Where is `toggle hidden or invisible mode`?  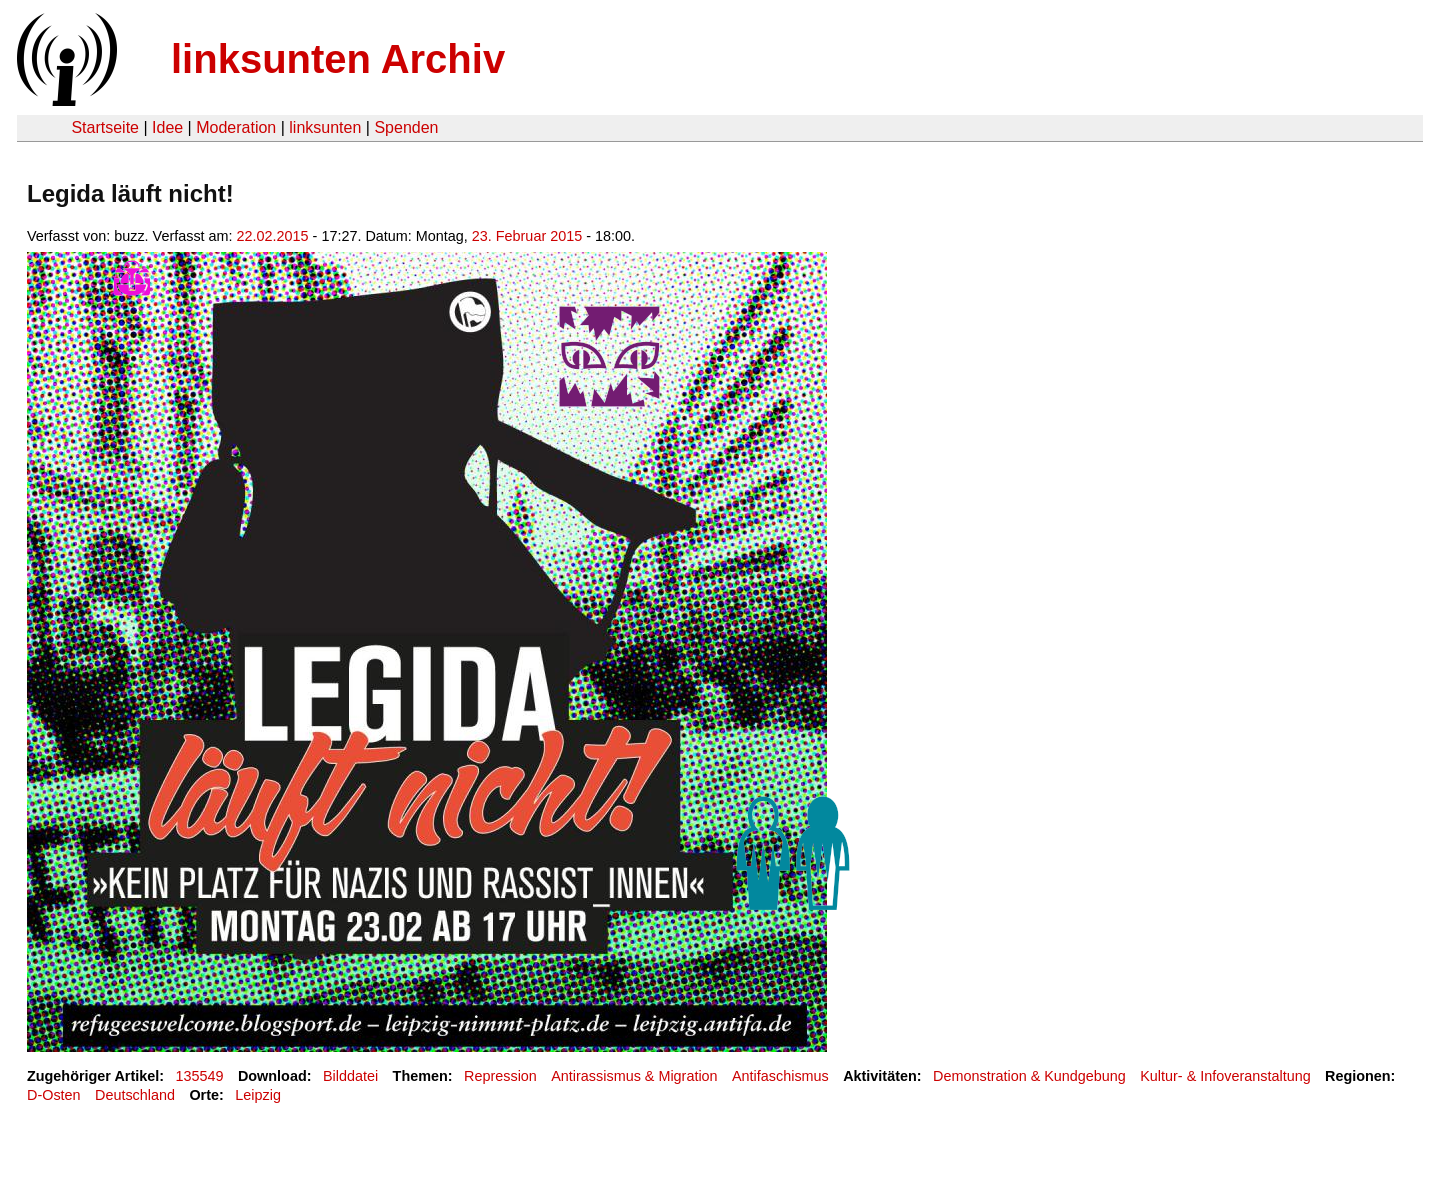 toggle hidden or invisible mode is located at coordinates (609, 356).